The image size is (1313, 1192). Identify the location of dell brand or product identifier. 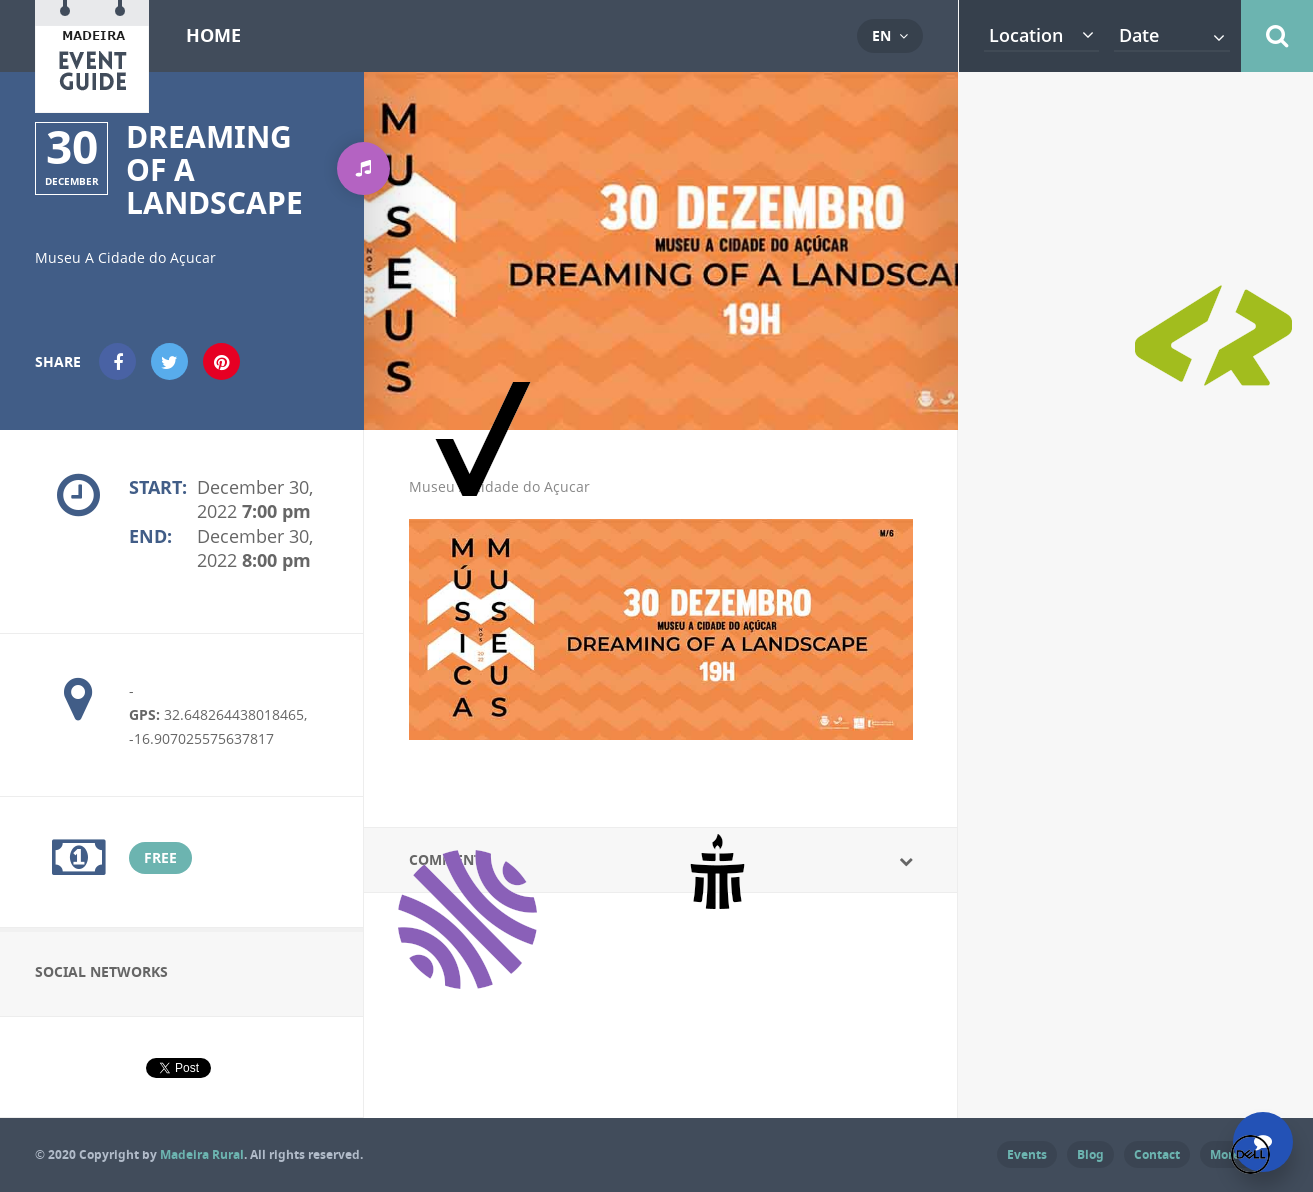
(1250, 1154).